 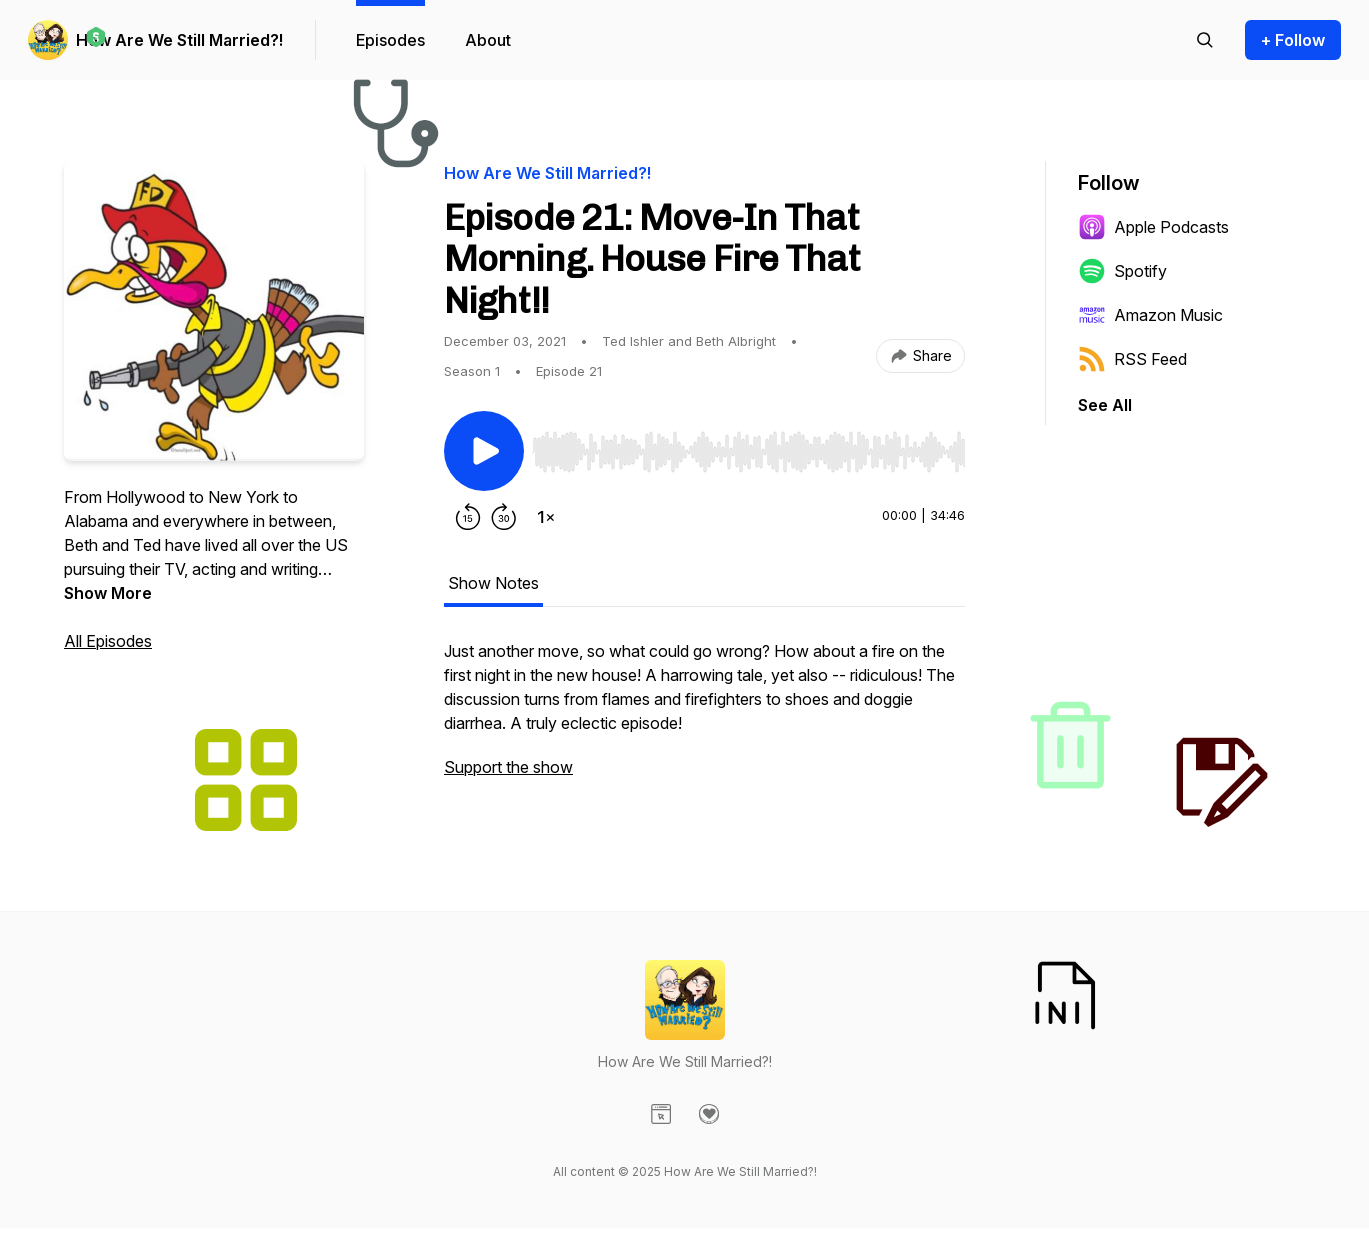 I want to click on view or open an INI configuration file, so click(x=1066, y=995).